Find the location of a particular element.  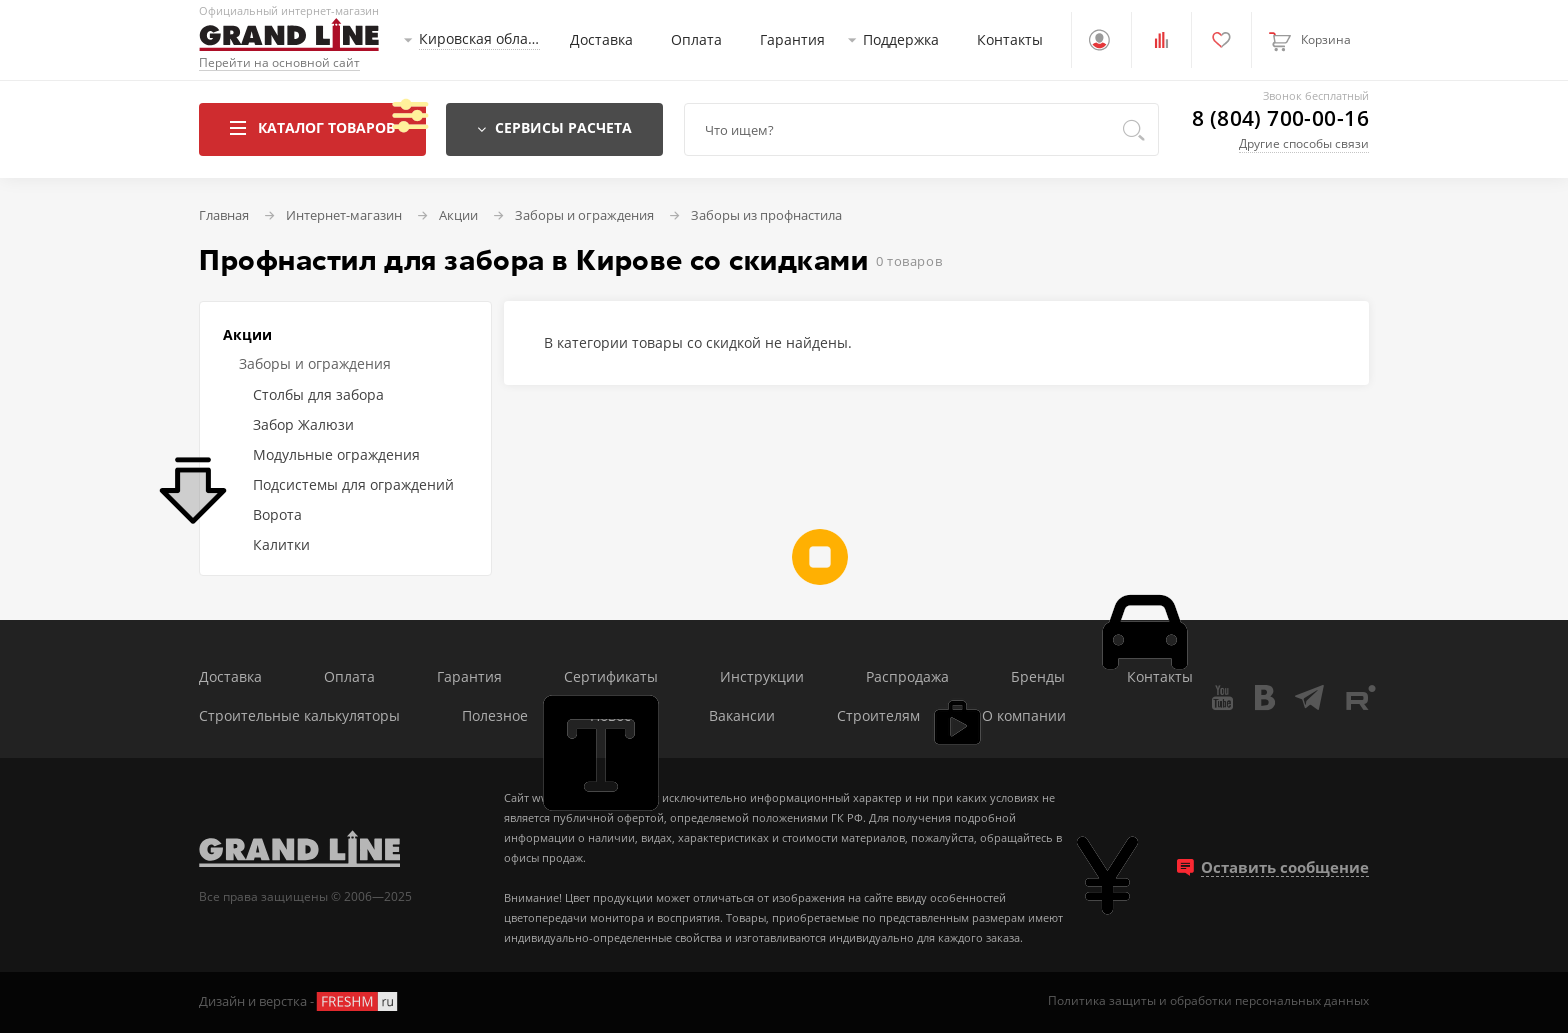

select Japanese yen as currency is located at coordinates (1107, 875).